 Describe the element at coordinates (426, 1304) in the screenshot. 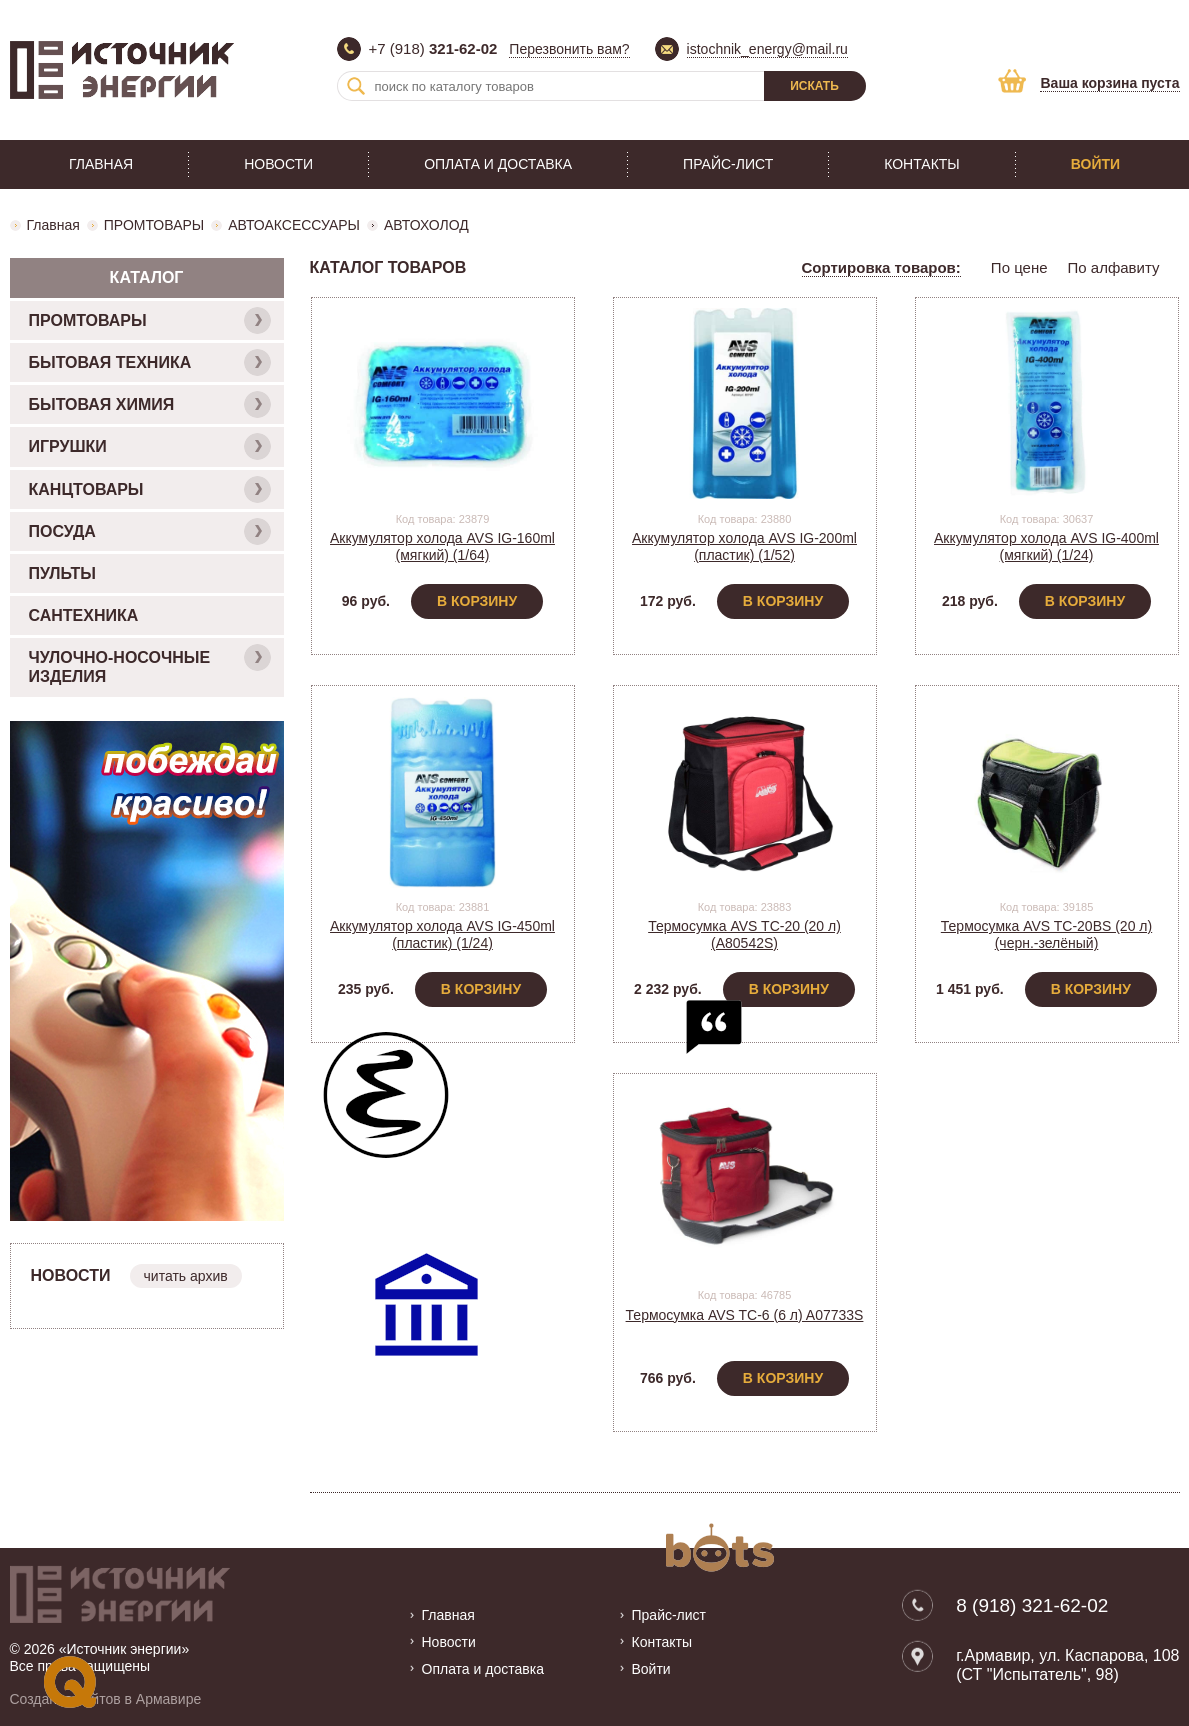

I see `access banking or financial services` at that location.